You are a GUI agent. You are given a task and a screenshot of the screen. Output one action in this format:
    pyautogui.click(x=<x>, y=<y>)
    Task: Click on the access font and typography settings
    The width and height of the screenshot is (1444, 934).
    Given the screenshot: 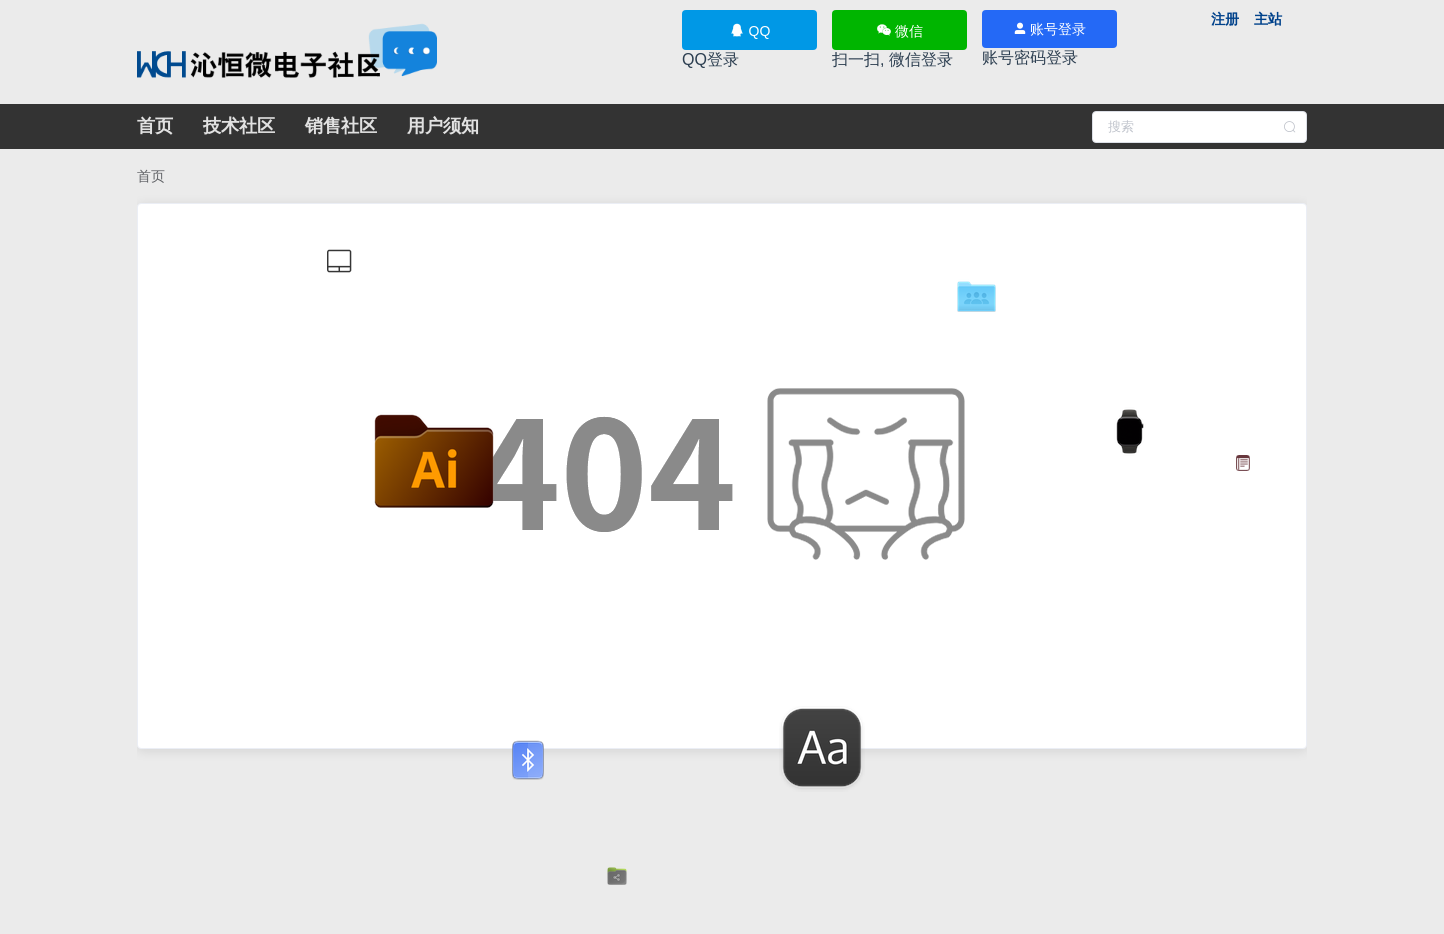 What is the action you would take?
    pyautogui.click(x=822, y=749)
    